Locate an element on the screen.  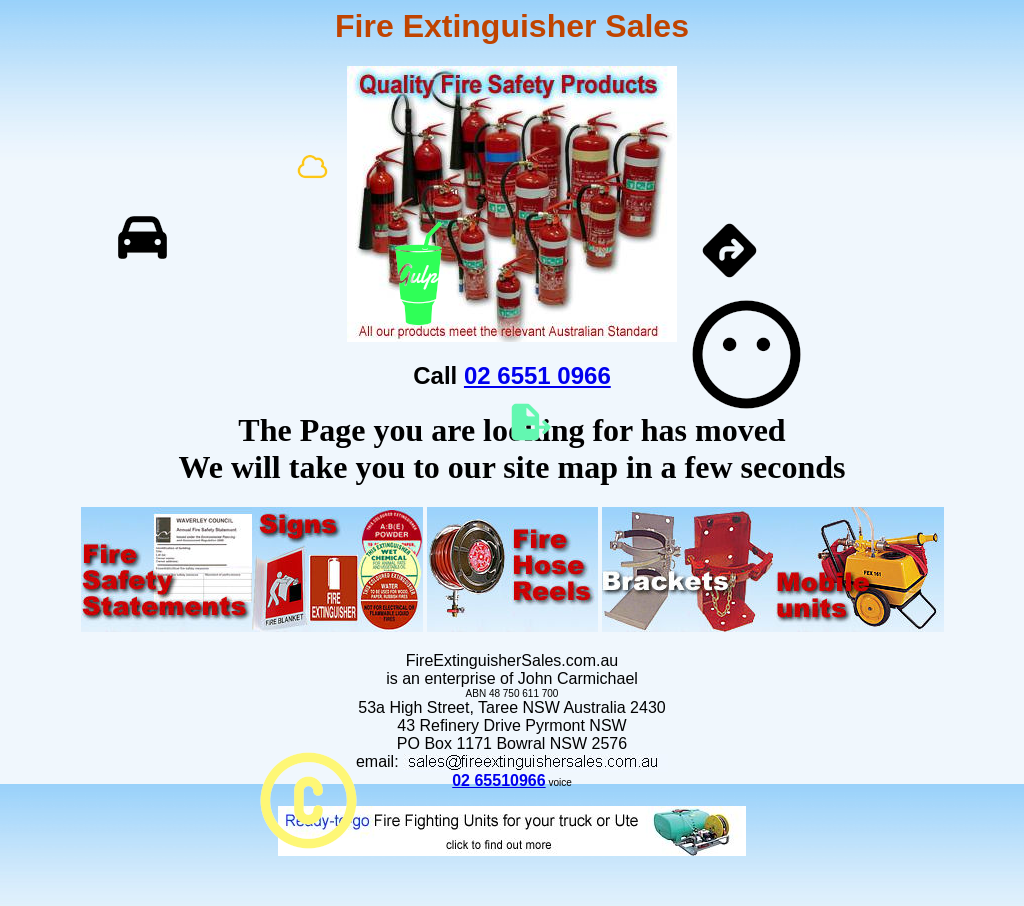
access cloud storage is located at coordinates (312, 166).